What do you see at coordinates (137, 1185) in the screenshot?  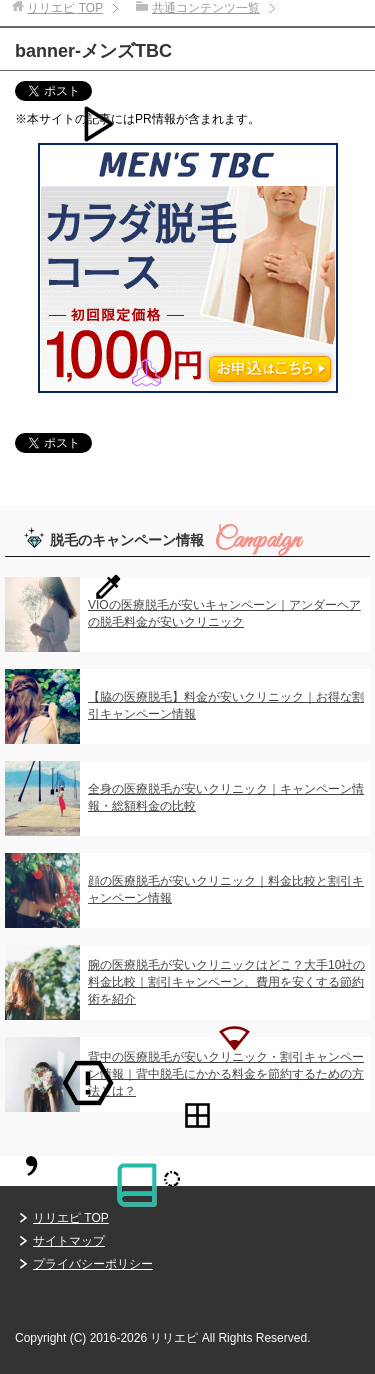 I see `open your library or reading list` at bounding box center [137, 1185].